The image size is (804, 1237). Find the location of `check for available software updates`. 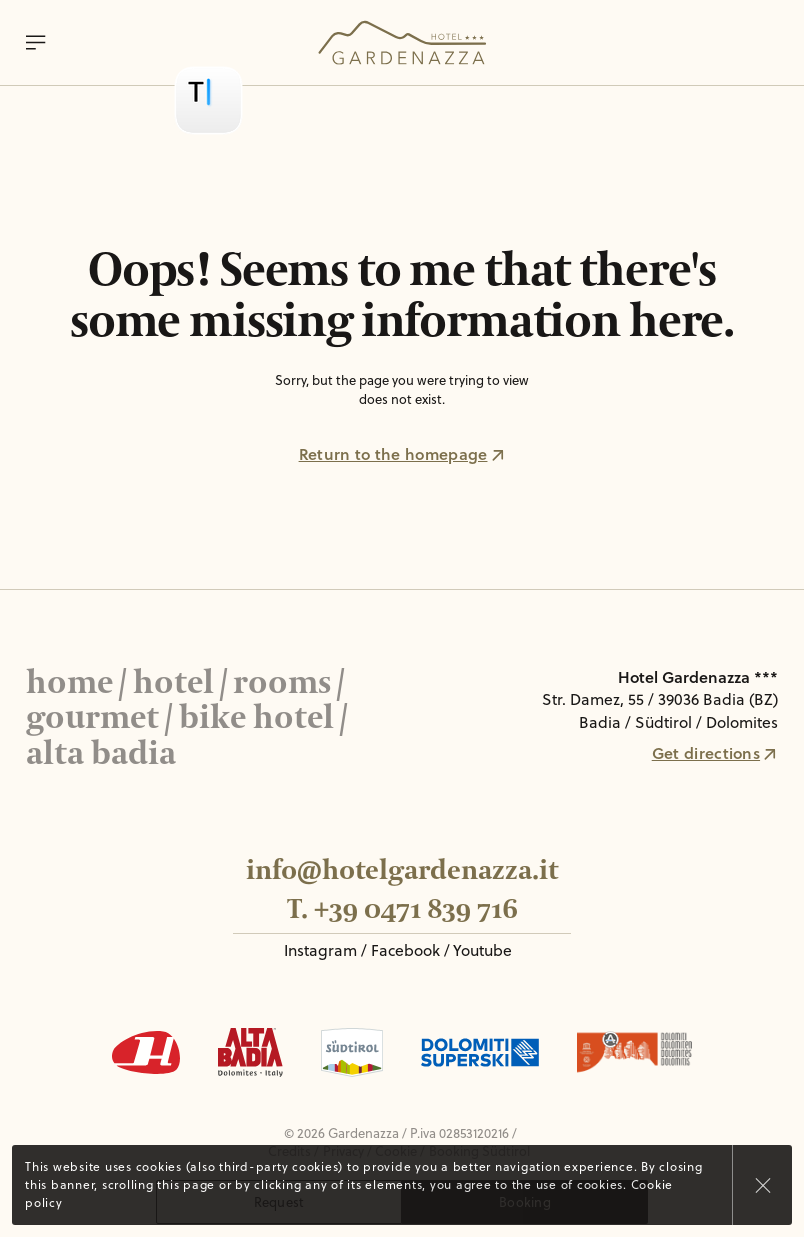

check for available software updates is located at coordinates (610, 1039).